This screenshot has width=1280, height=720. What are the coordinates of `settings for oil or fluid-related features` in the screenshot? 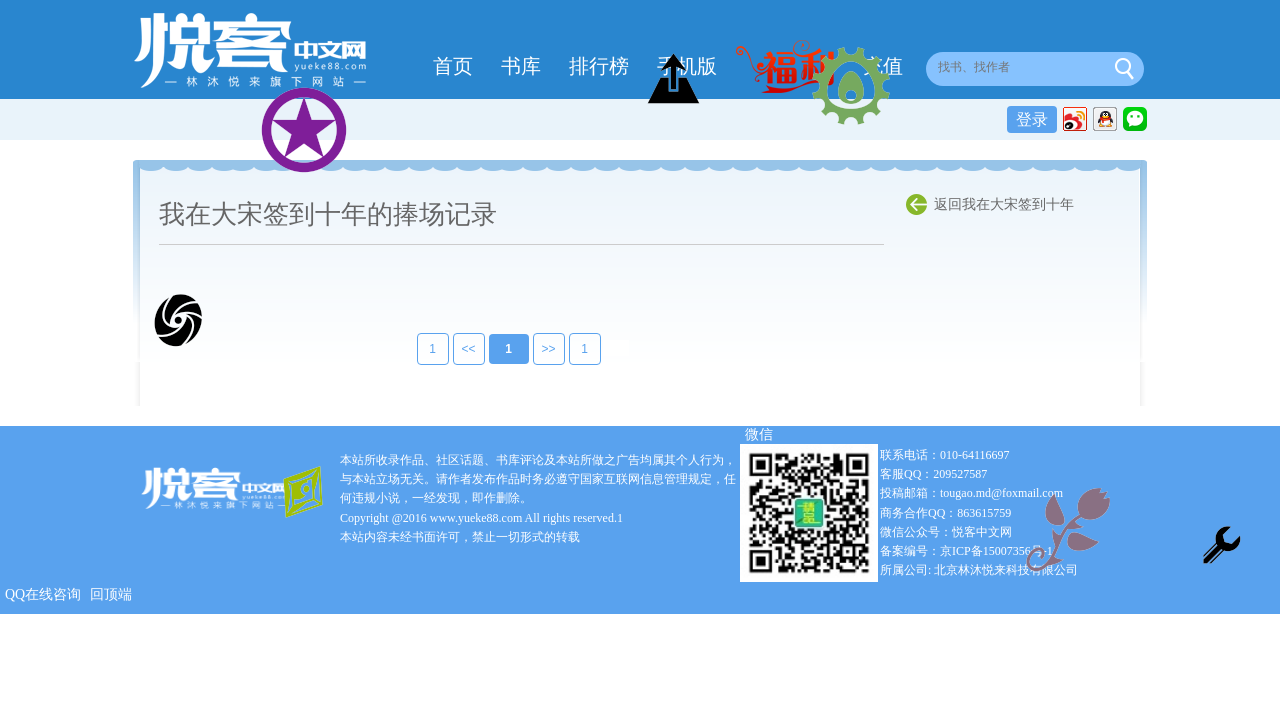 It's located at (851, 86).